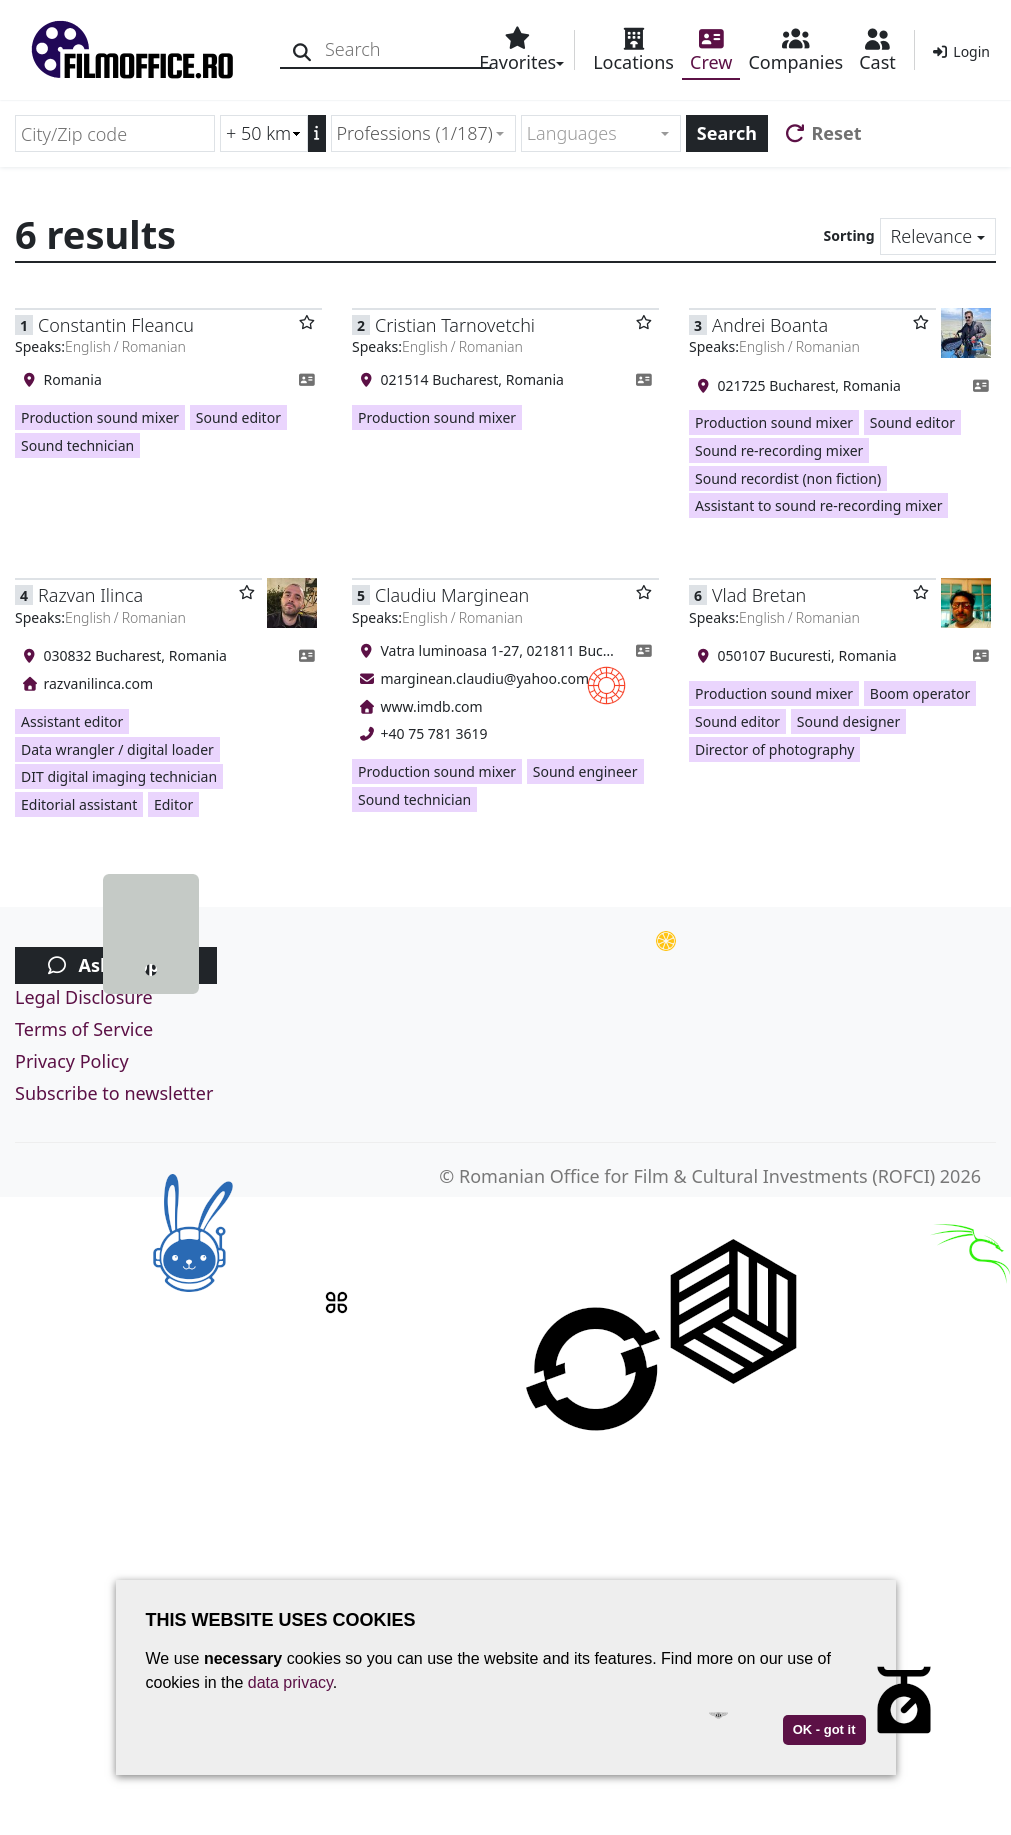  Describe the element at coordinates (970, 1254) in the screenshot. I see `Kali Linux operating system logo` at that location.